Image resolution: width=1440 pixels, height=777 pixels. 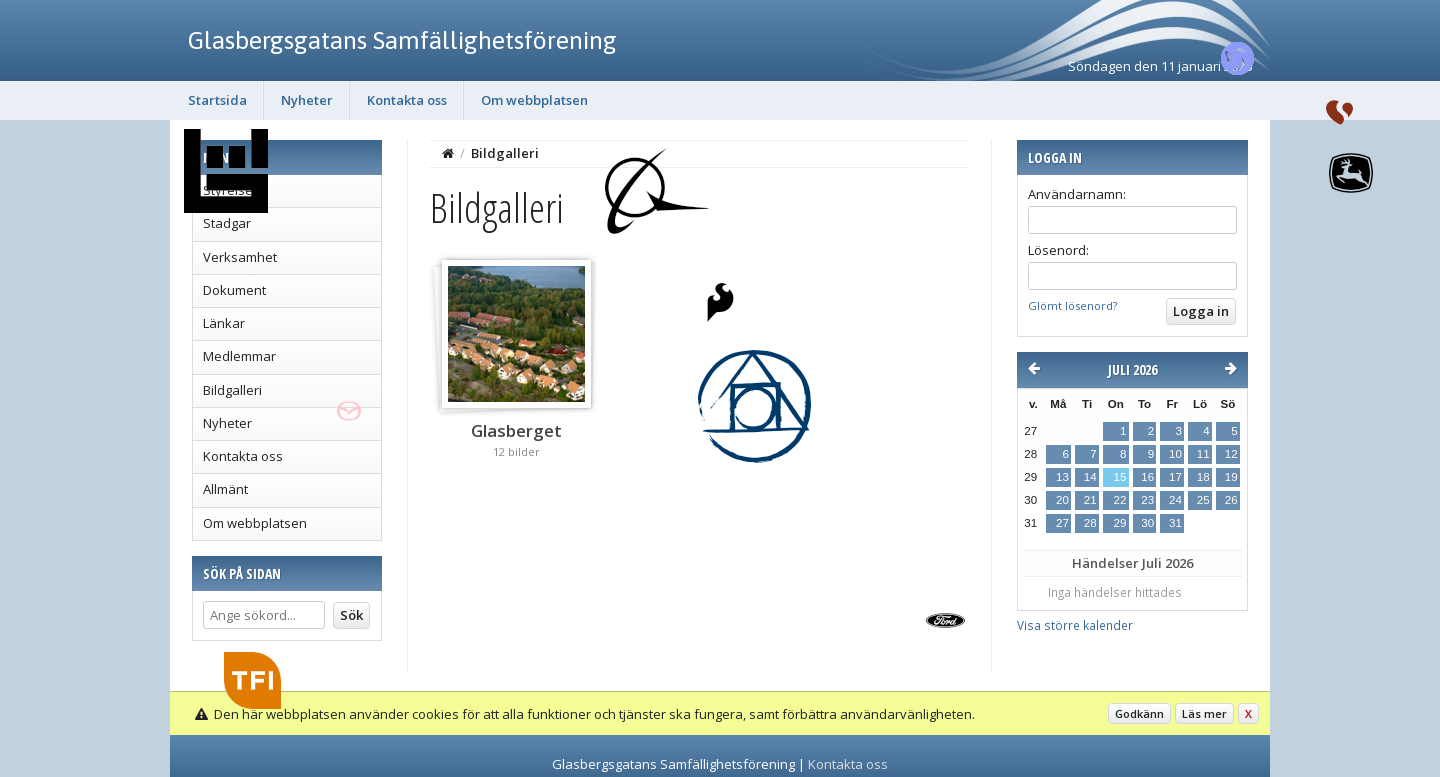 What do you see at coordinates (1351, 173) in the screenshot?
I see `John Deere brand logo` at bounding box center [1351, 173].